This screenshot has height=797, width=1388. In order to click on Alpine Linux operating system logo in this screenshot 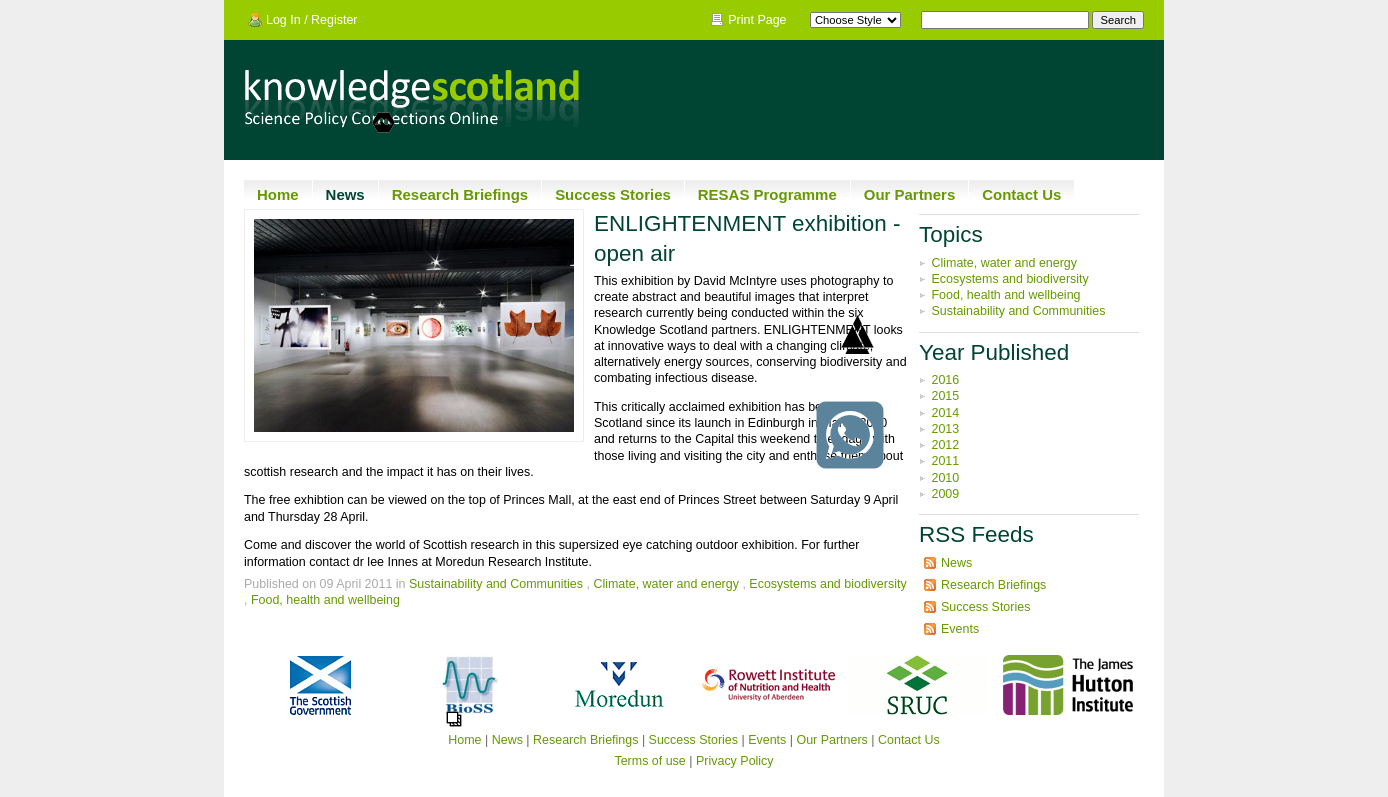, I will do `click(383, 122)`.